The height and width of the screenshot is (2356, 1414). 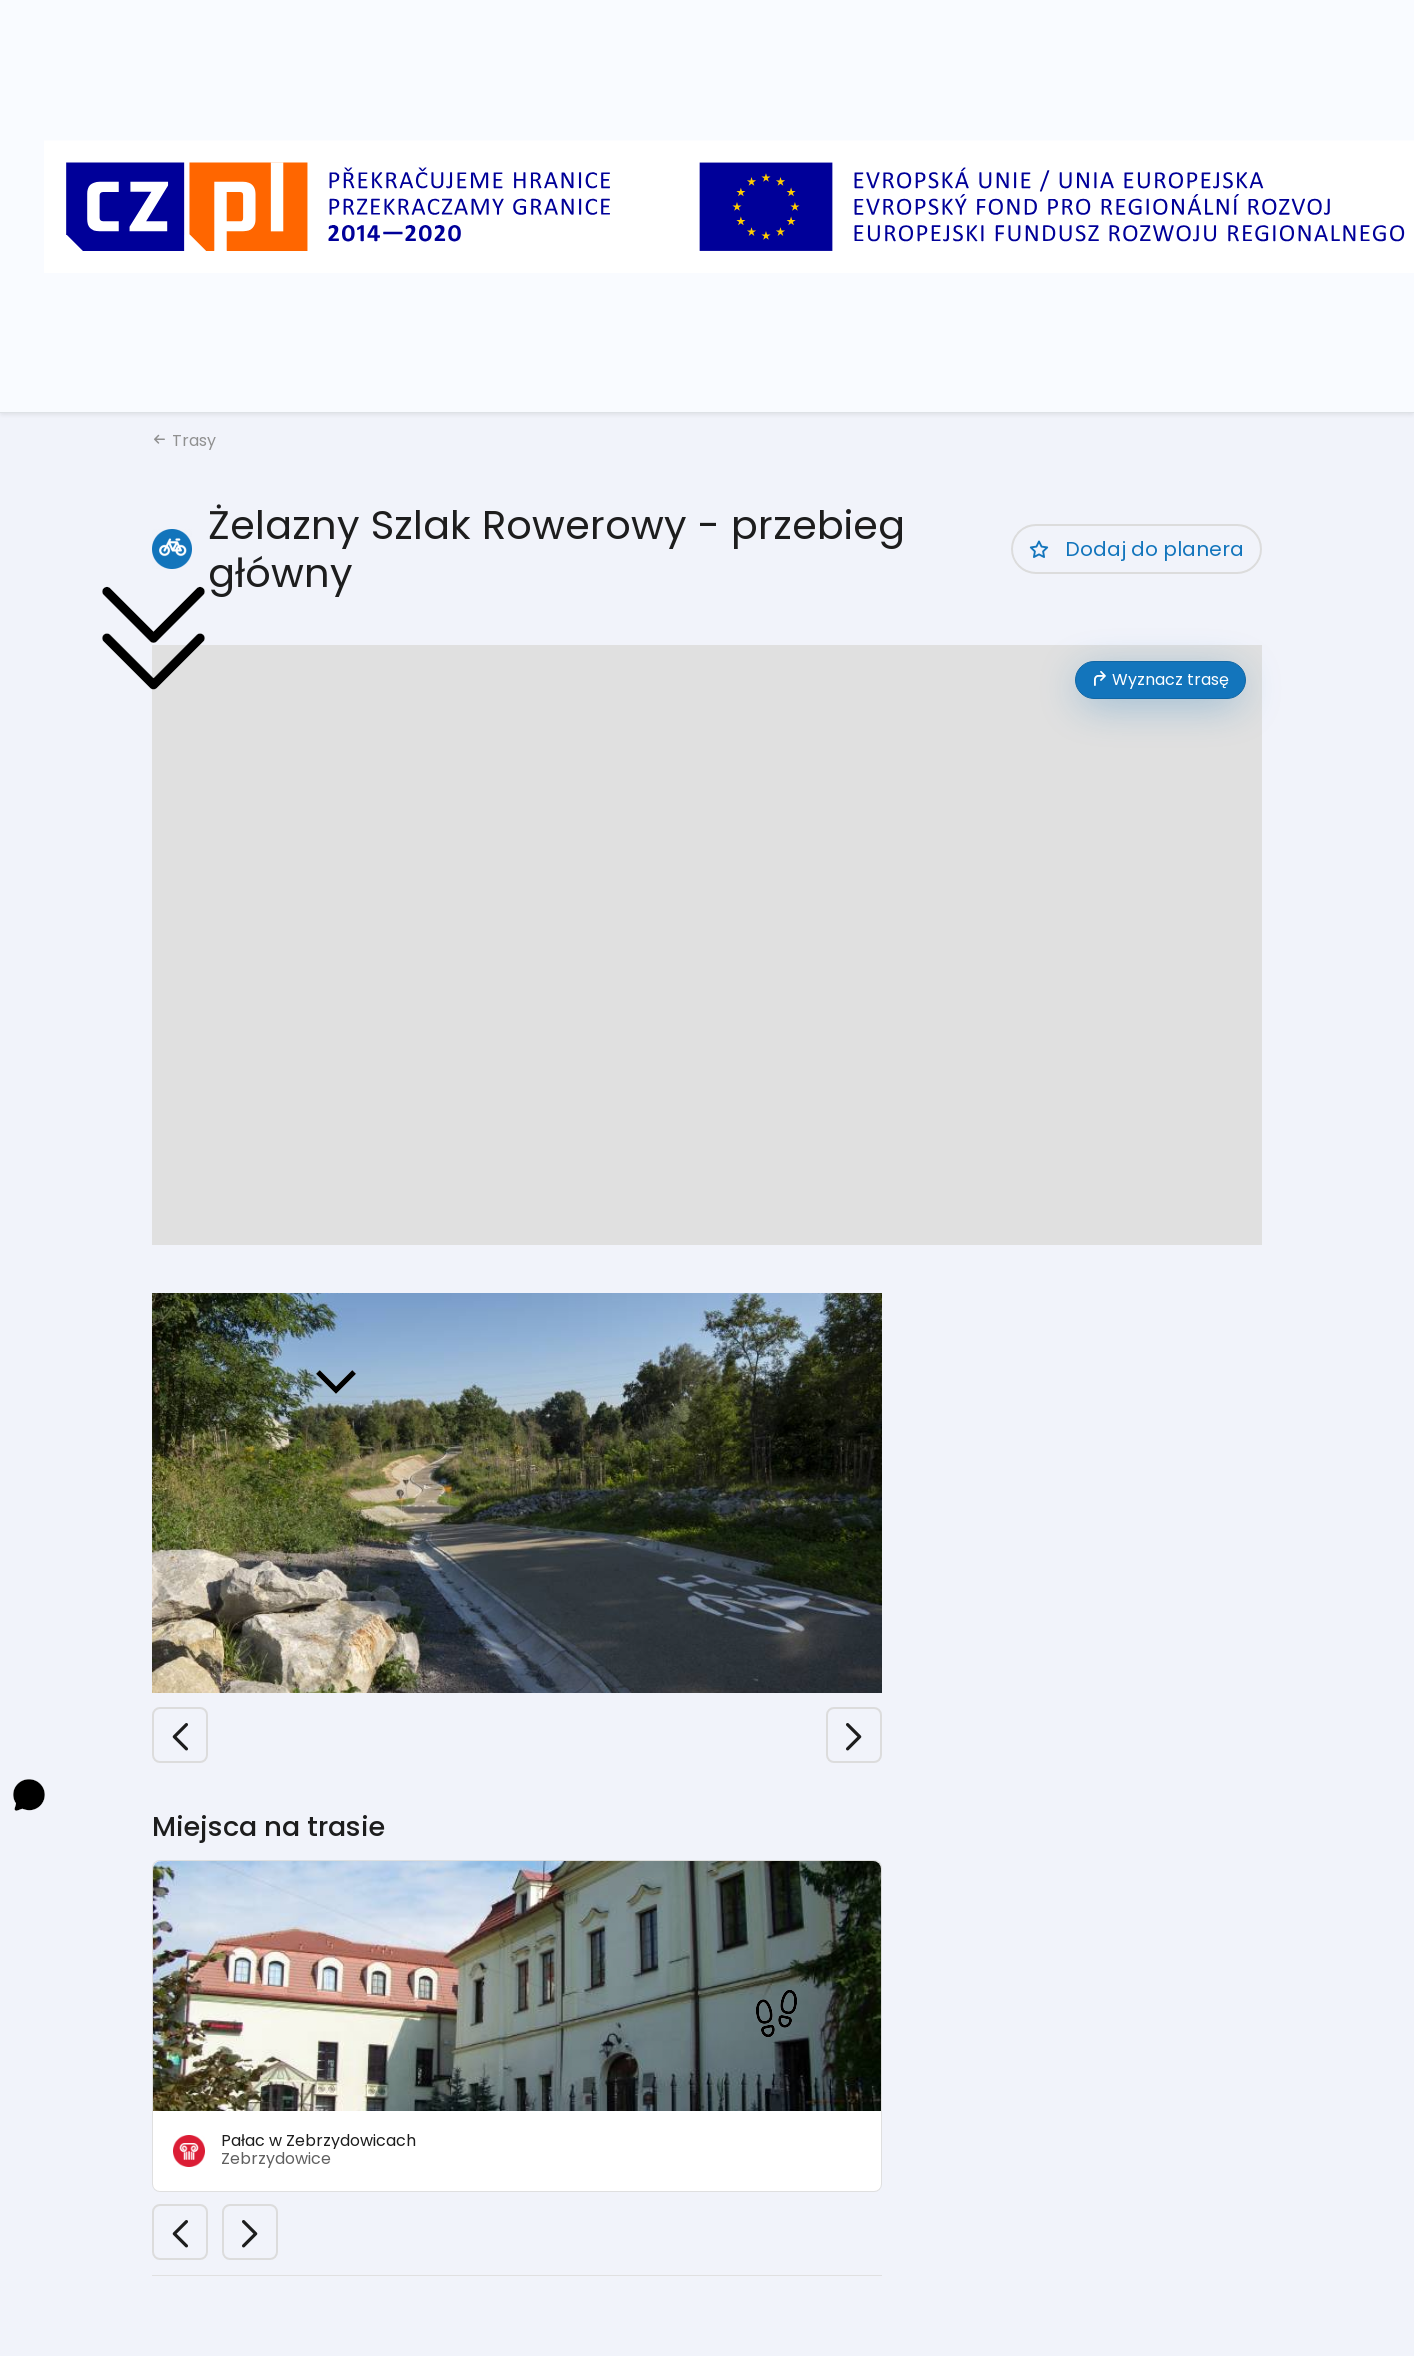 I want to click on expand a dropdown menu or section, so click(x=336, y=1382).